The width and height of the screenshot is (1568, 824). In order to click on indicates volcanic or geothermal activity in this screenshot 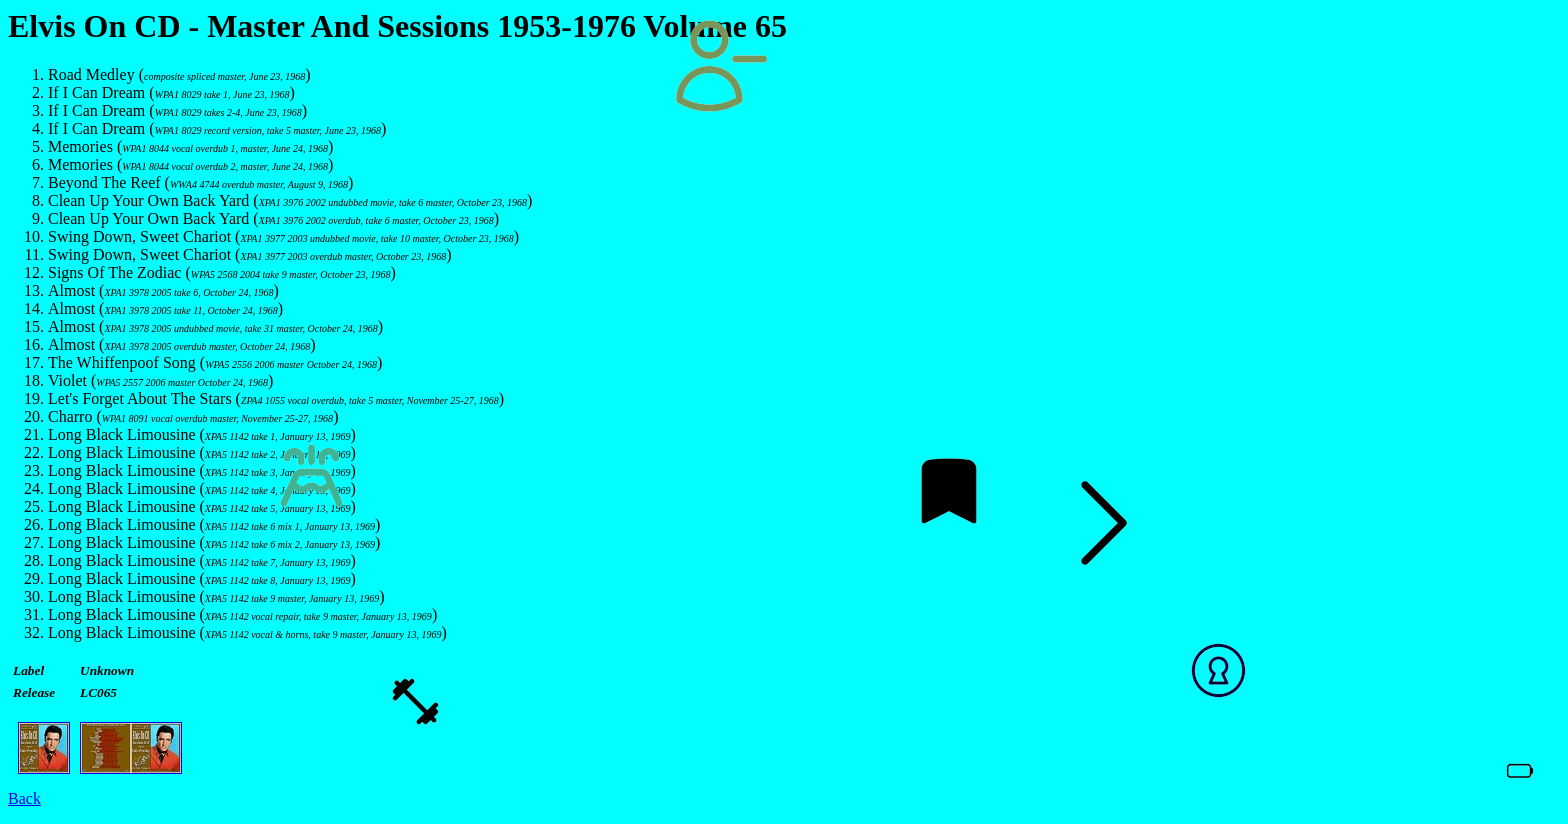, I will do `click(311, 475)`.